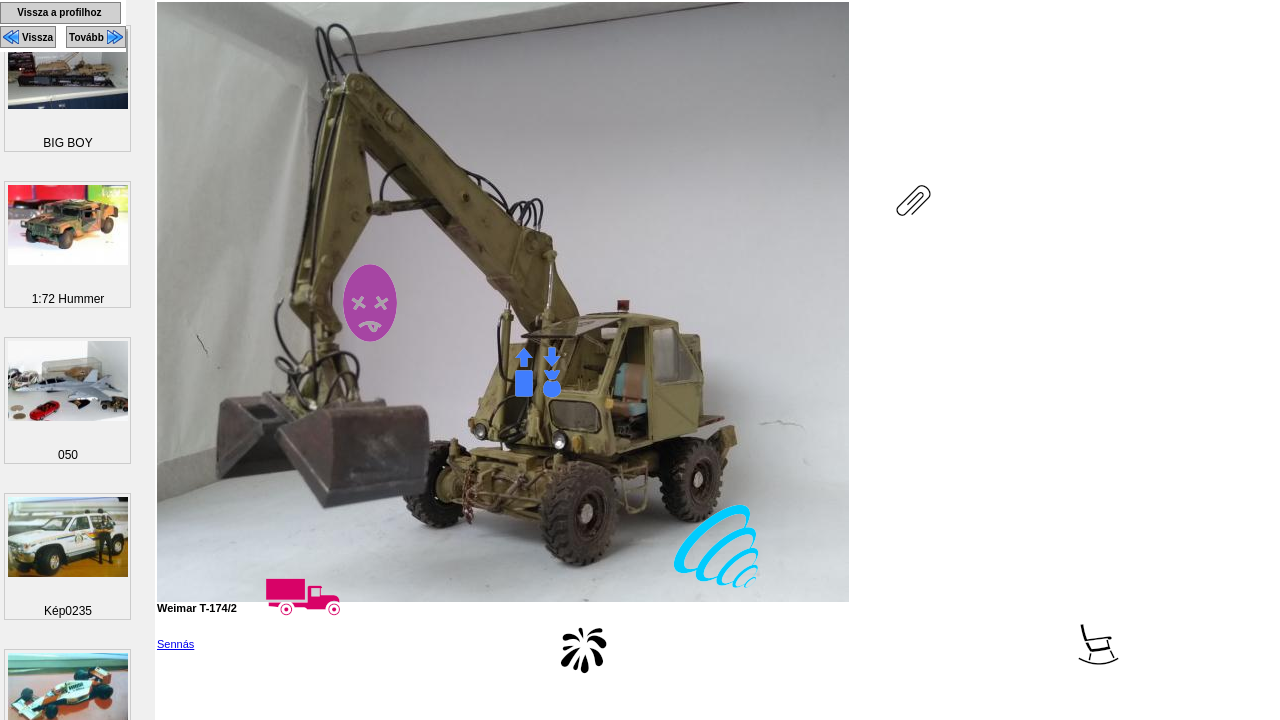 The image size is (1280, 720). I want to click on activate tornado or vortex ability in game, so click(718, 548).